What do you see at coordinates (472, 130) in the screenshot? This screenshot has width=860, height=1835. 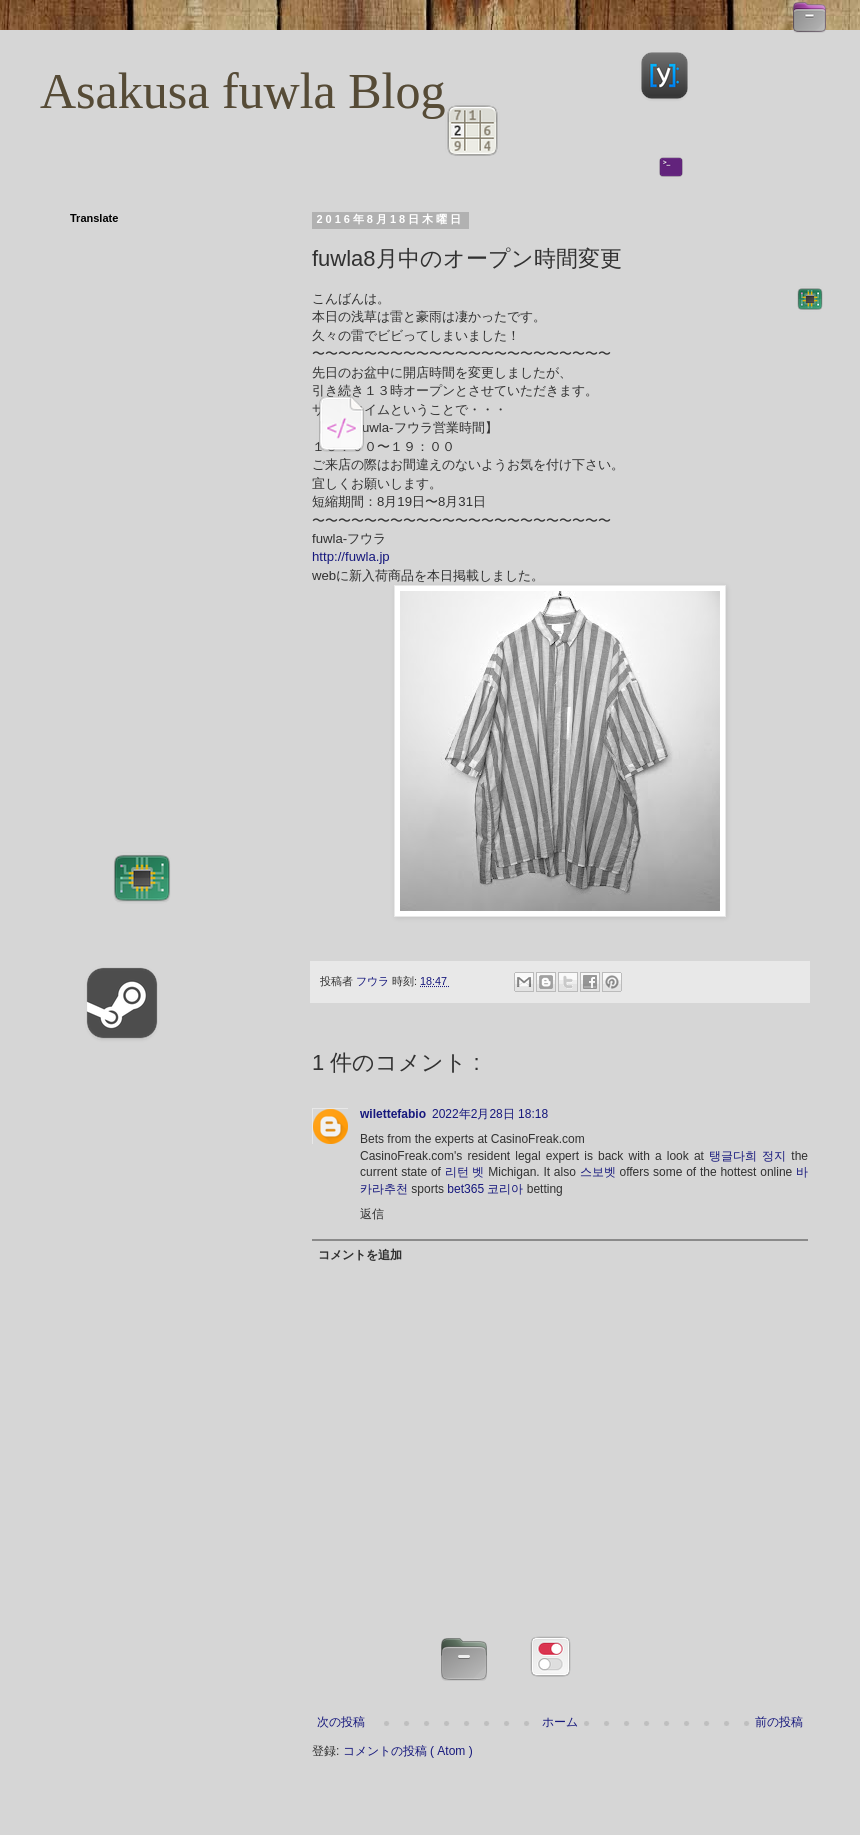 I see `launch gnome sudoku puzzle game` at bounding box center [472, 130].